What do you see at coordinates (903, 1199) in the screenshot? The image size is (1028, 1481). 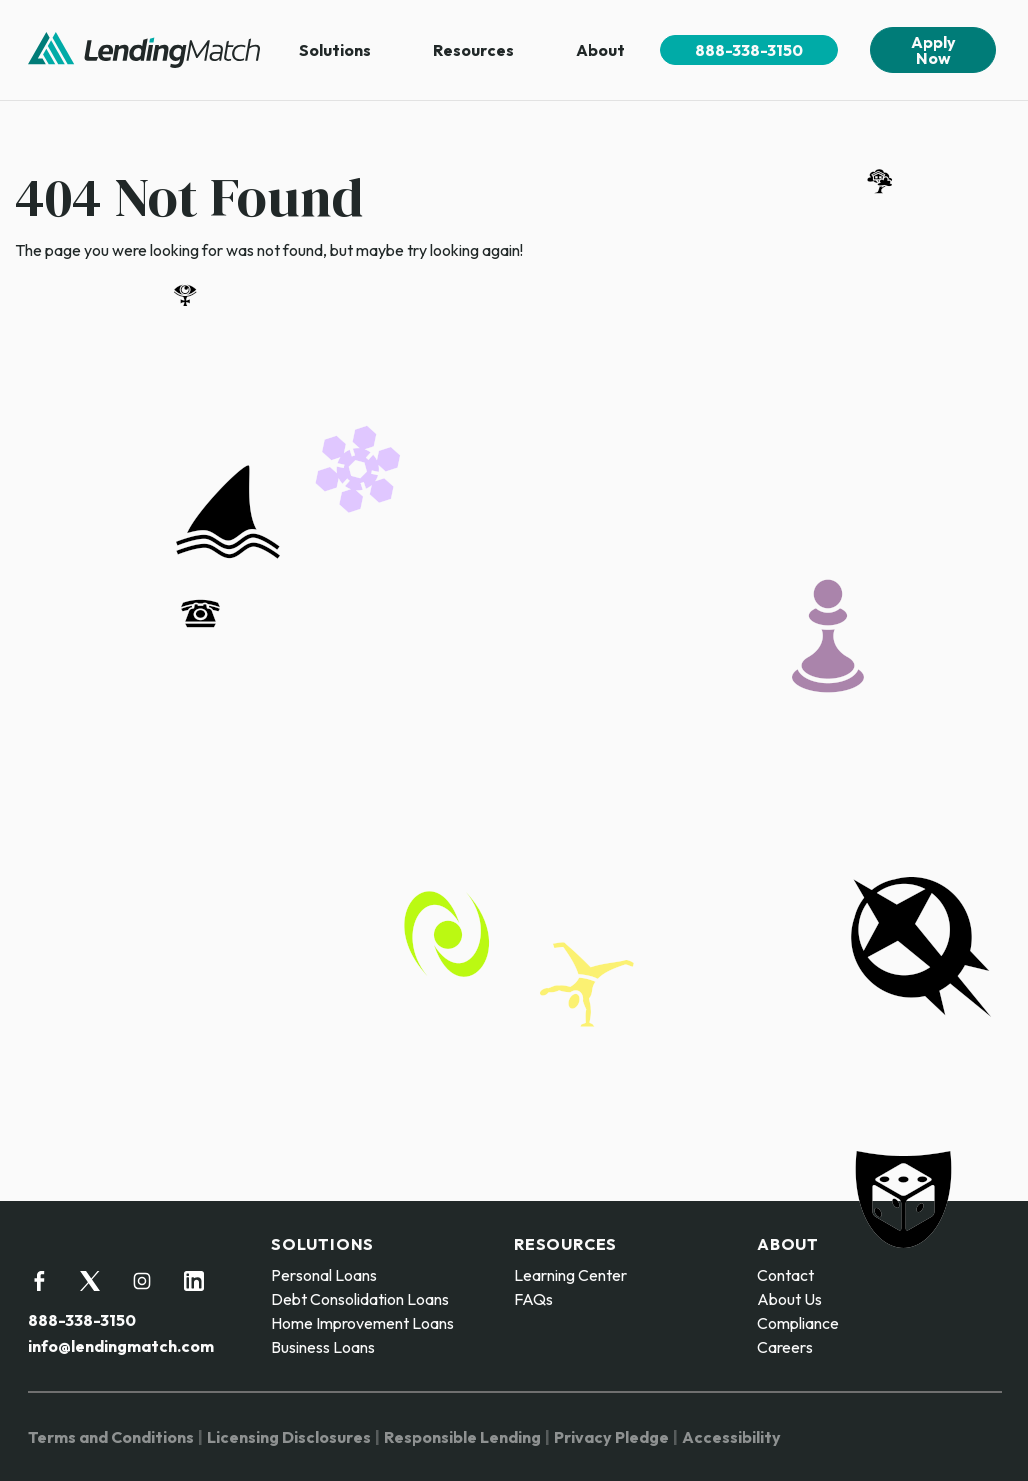 I see `access game protection or security settings` at bounding box center [903, 1199].